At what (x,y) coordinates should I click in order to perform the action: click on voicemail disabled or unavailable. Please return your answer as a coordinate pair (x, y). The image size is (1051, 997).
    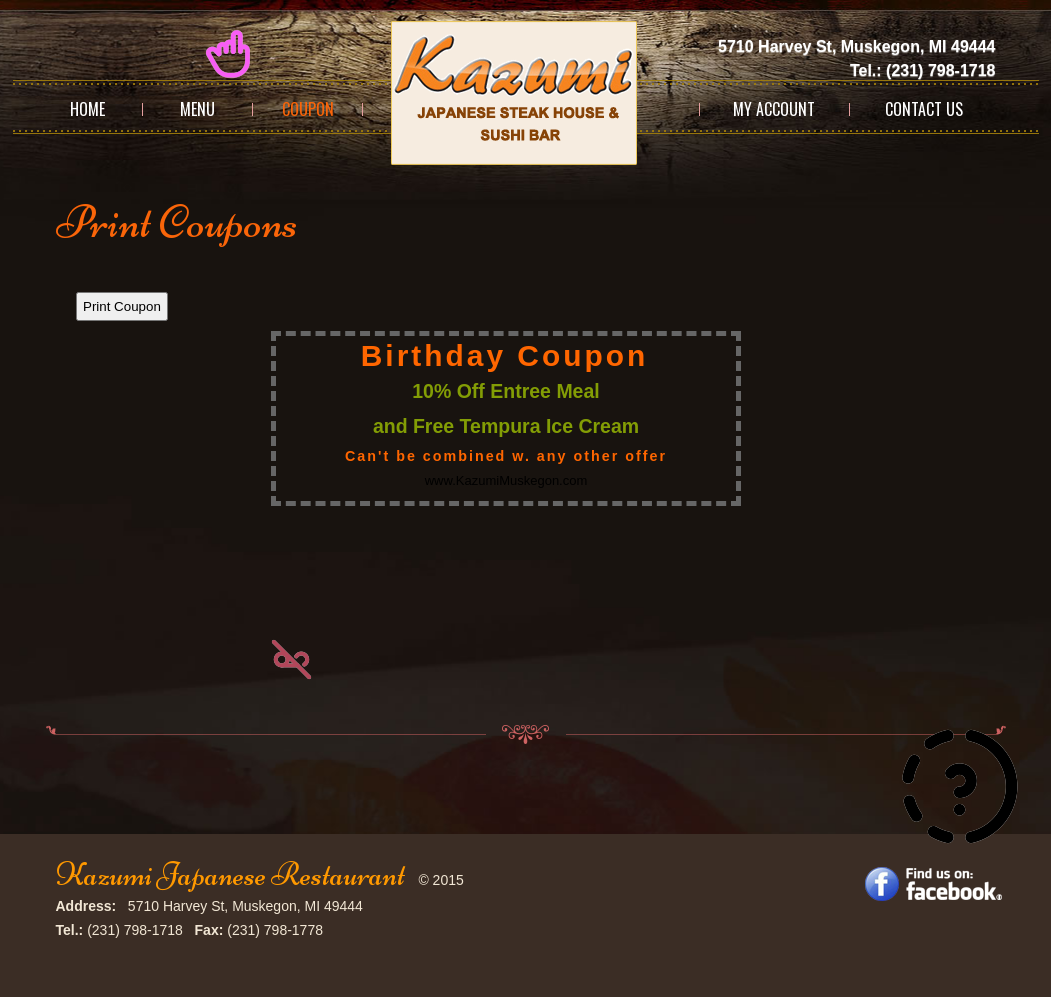
    Looking at the image, I should click on (291, 659).